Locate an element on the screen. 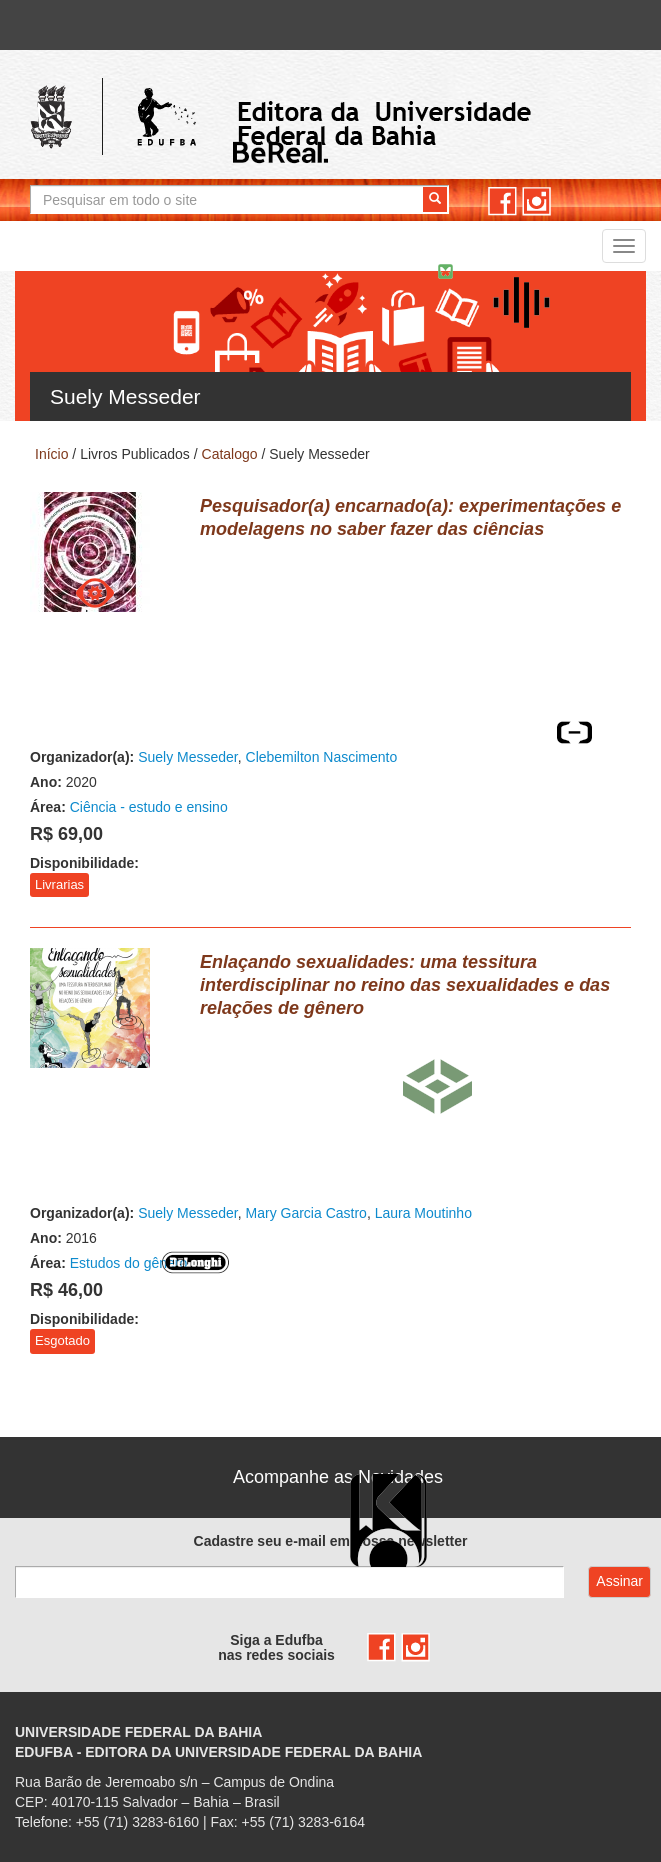 This screenshot has width=661, height=1862. open KOReader e-book application is located at coordinates (388, 1520).